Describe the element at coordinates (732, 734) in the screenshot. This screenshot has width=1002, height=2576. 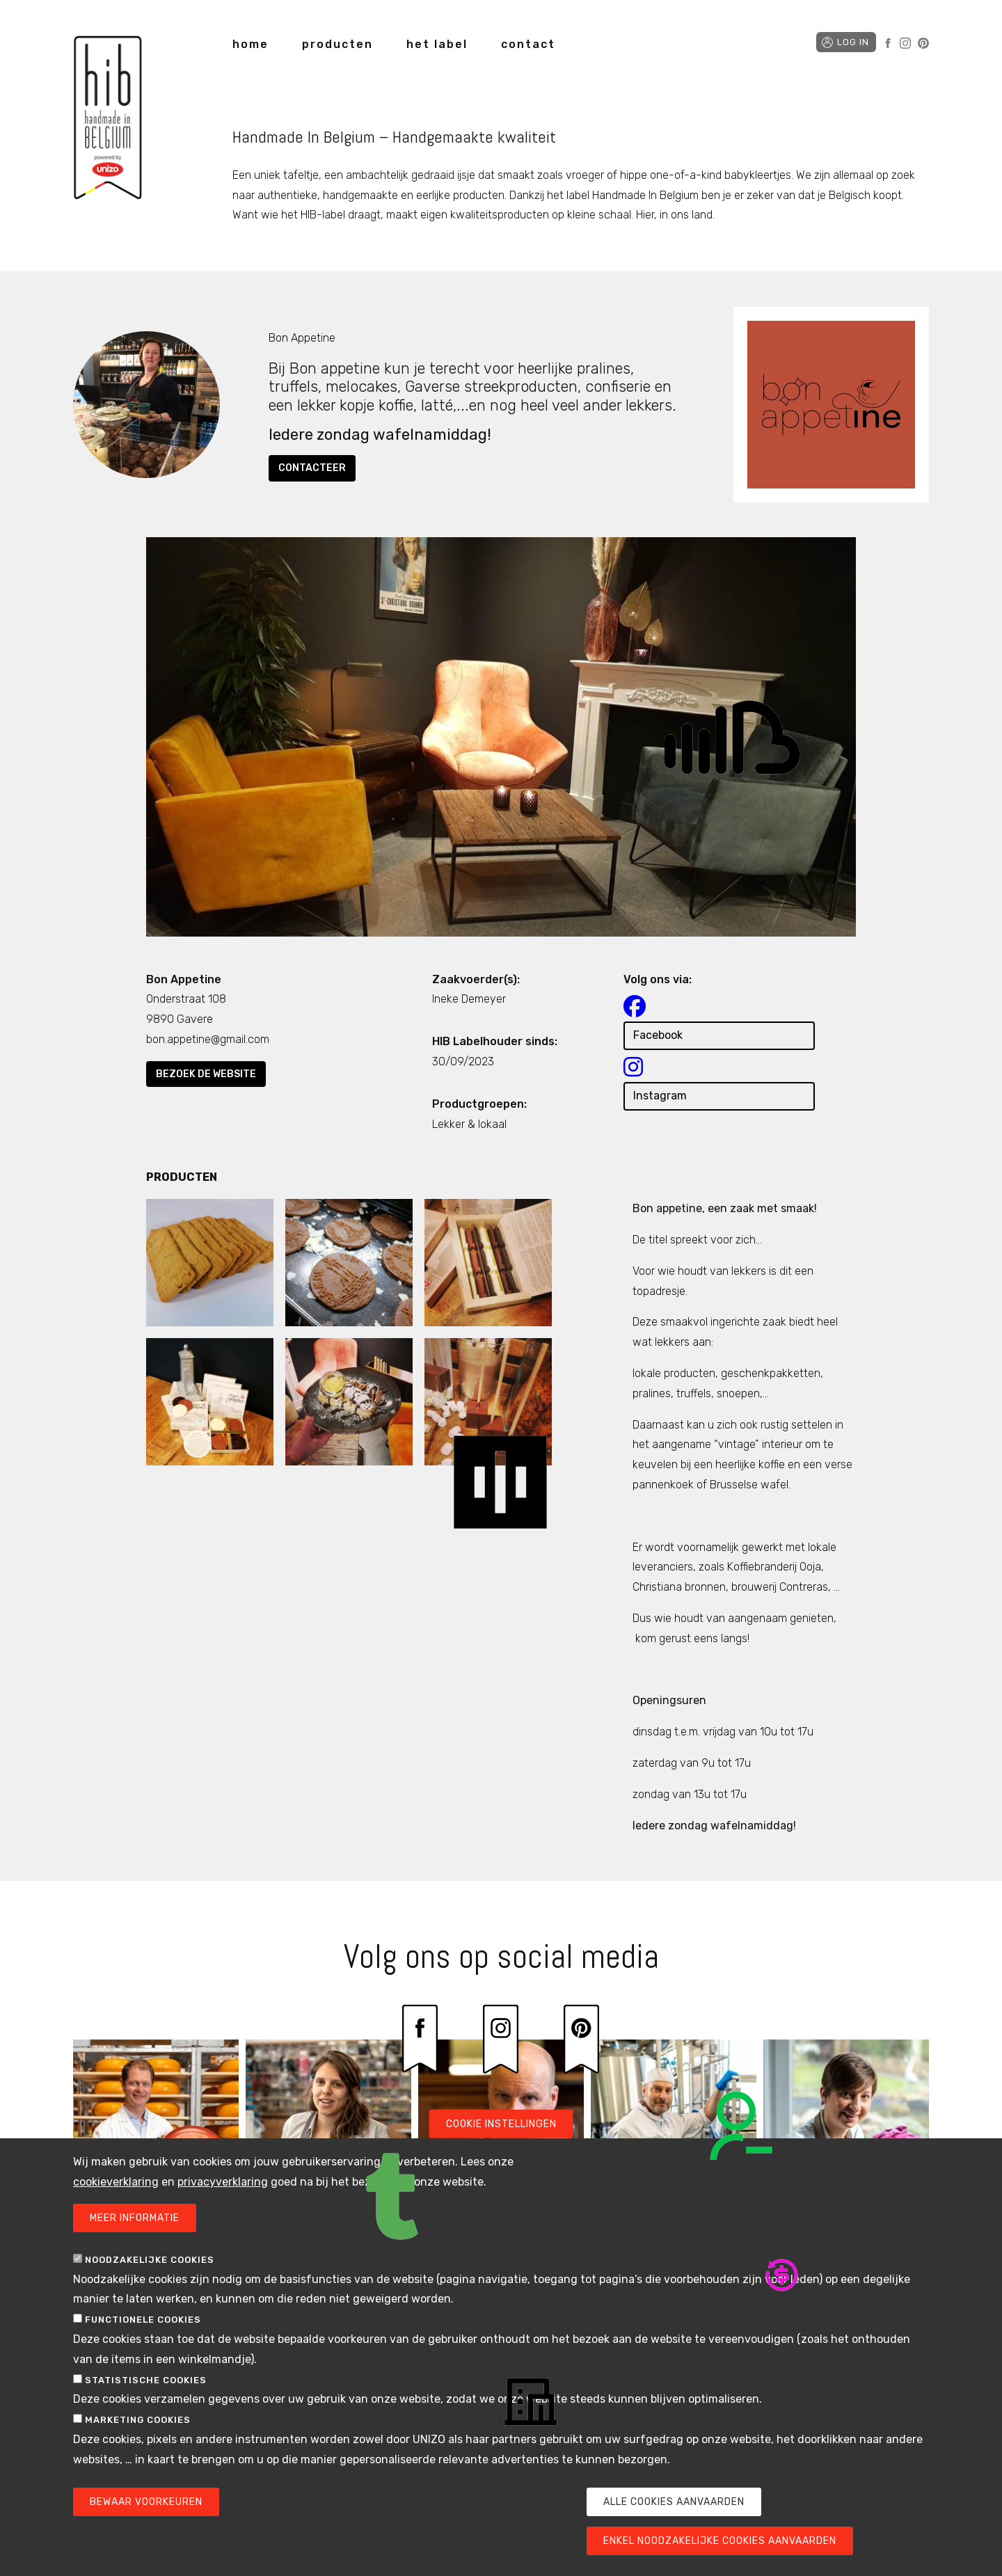
I see `open soundcloud app` at that location.